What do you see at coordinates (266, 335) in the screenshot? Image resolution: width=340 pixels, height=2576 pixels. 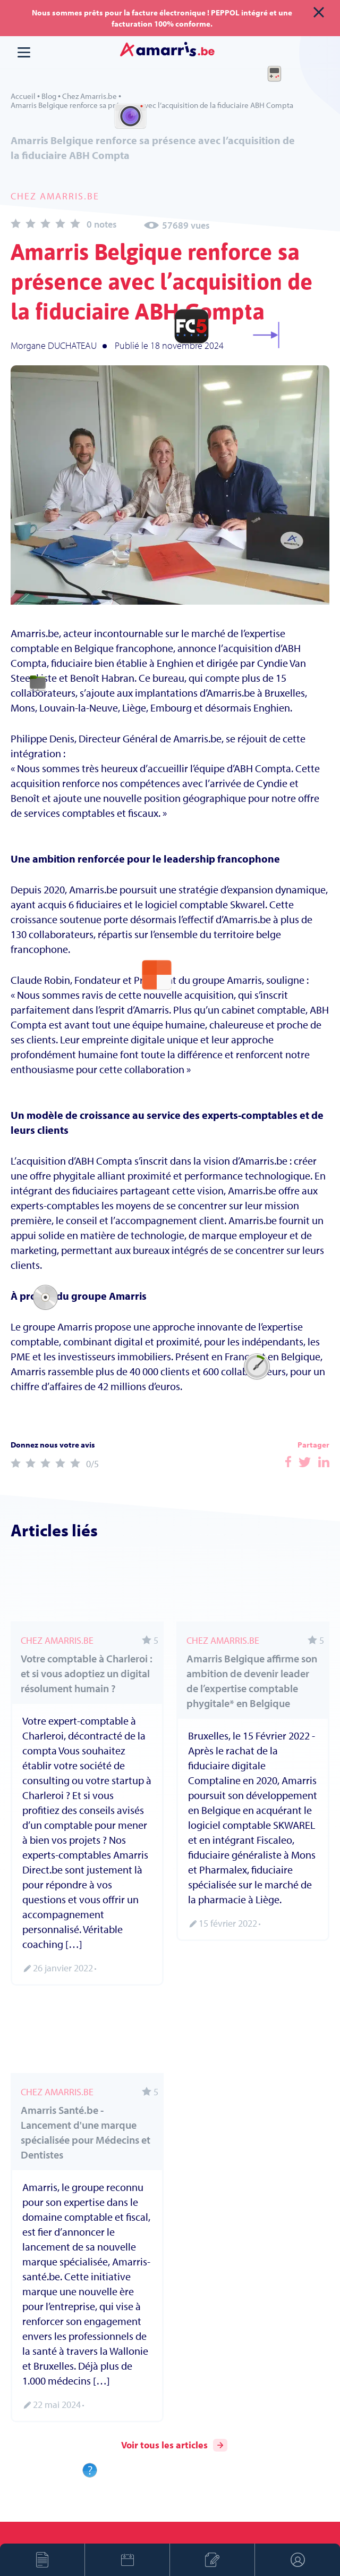 I see `go to the last item in a list or sequence` at bounding box center [266, 335].